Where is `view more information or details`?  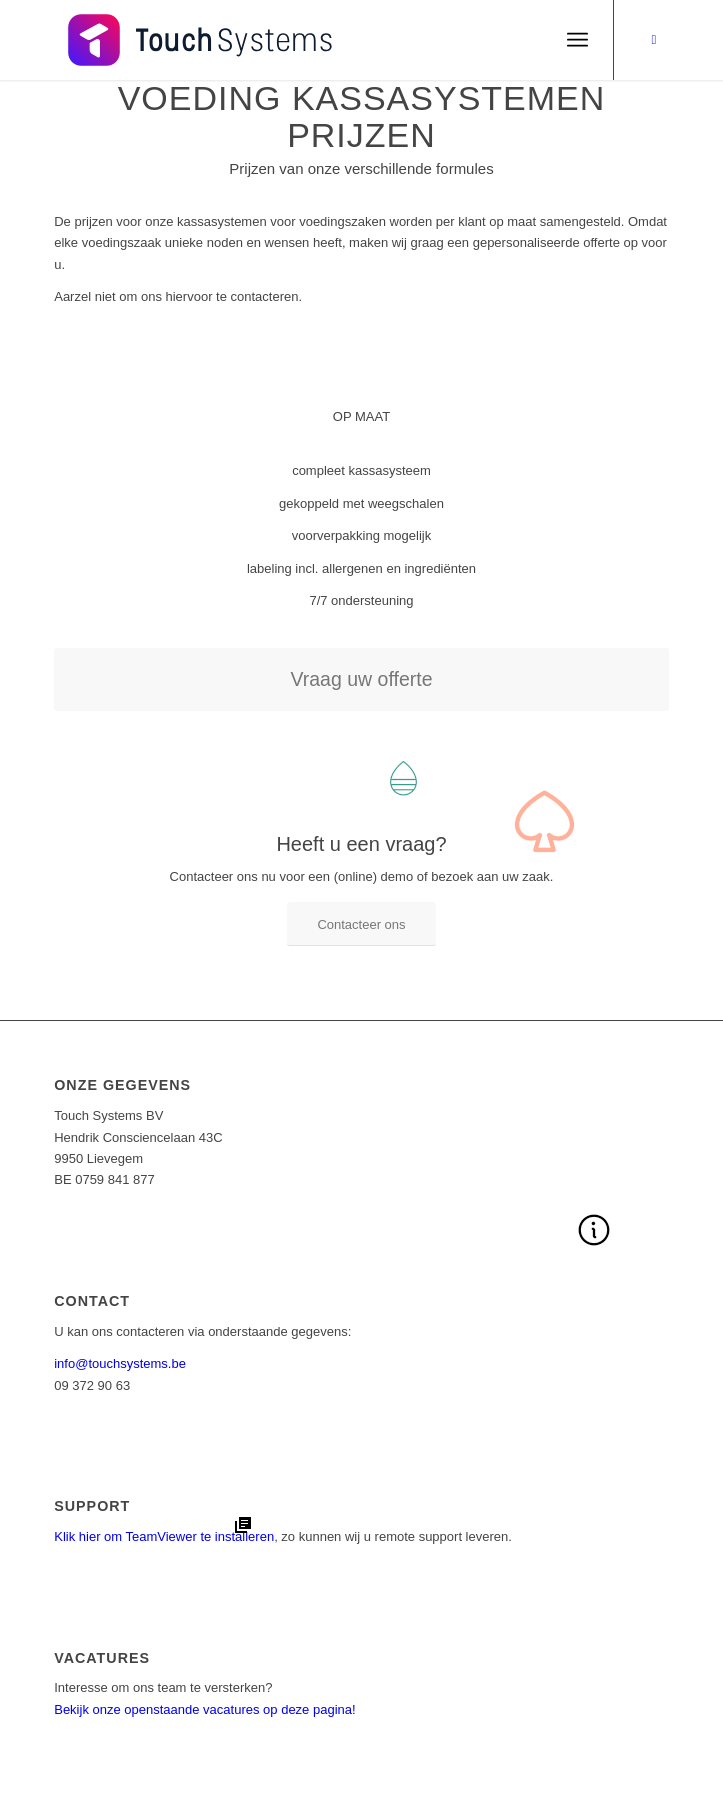 view more information or details is located at coordinates (594, 1230).